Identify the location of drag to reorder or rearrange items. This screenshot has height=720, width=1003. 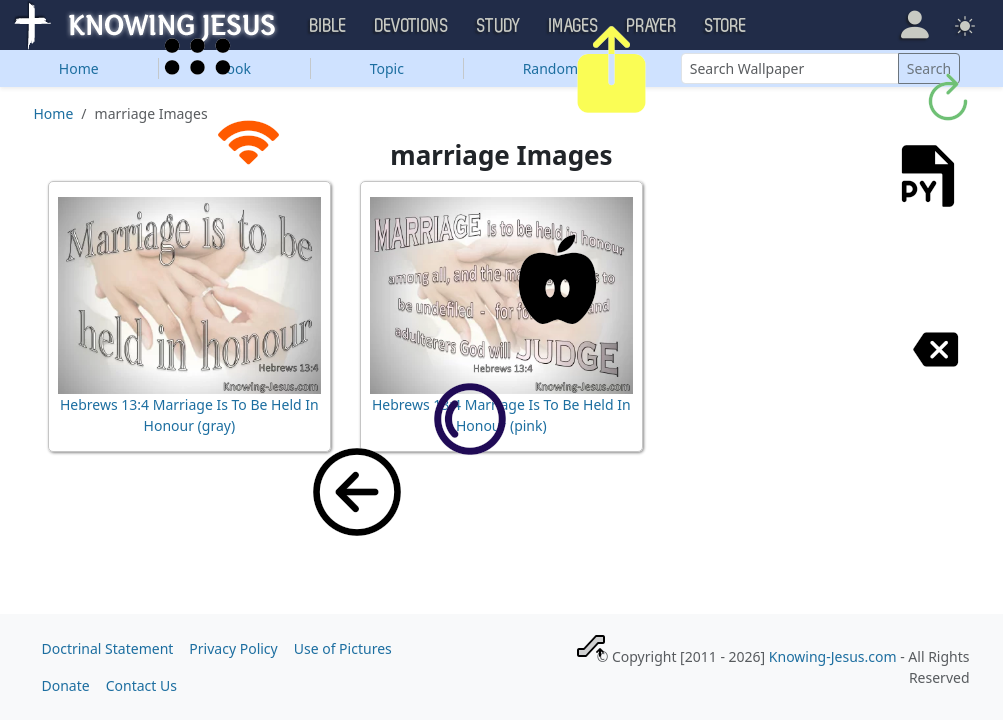
(197, 56).